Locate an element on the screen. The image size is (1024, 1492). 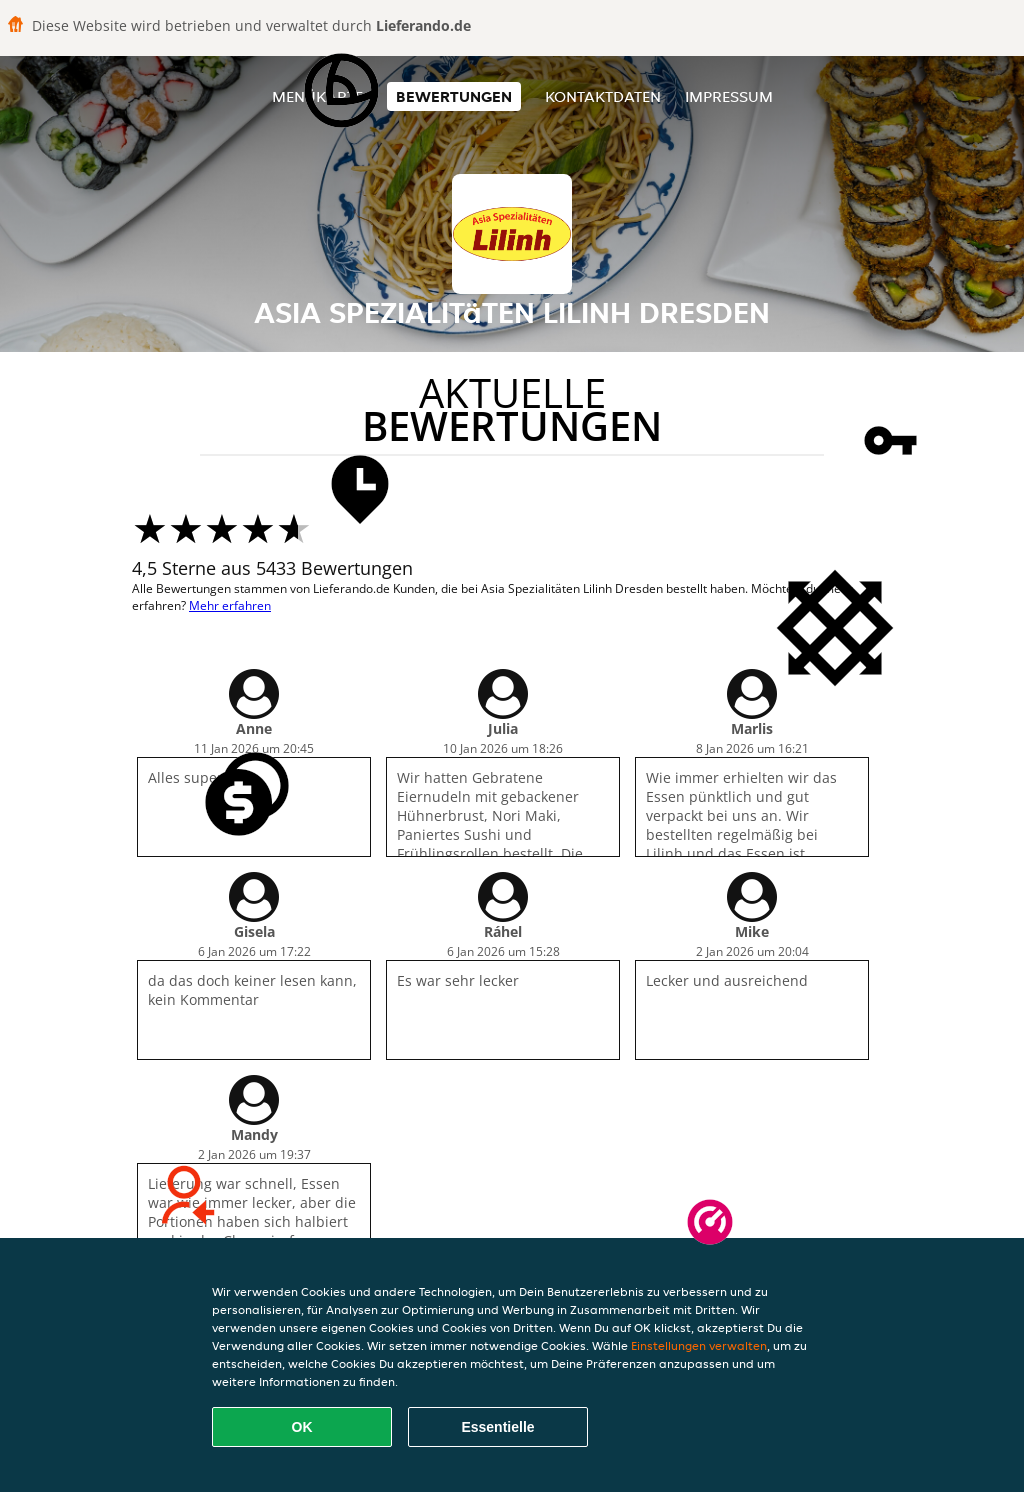
CoreOS logo is located at coordinates (341, 90).